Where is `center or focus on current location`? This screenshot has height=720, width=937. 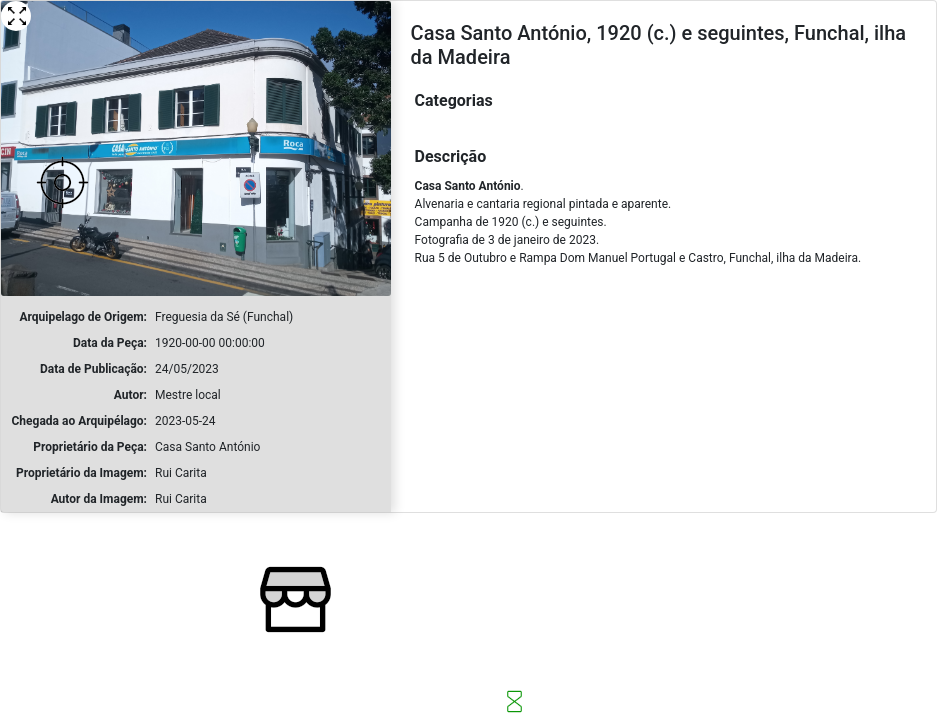
center or focus on current location is located at coordinates (62, 182).